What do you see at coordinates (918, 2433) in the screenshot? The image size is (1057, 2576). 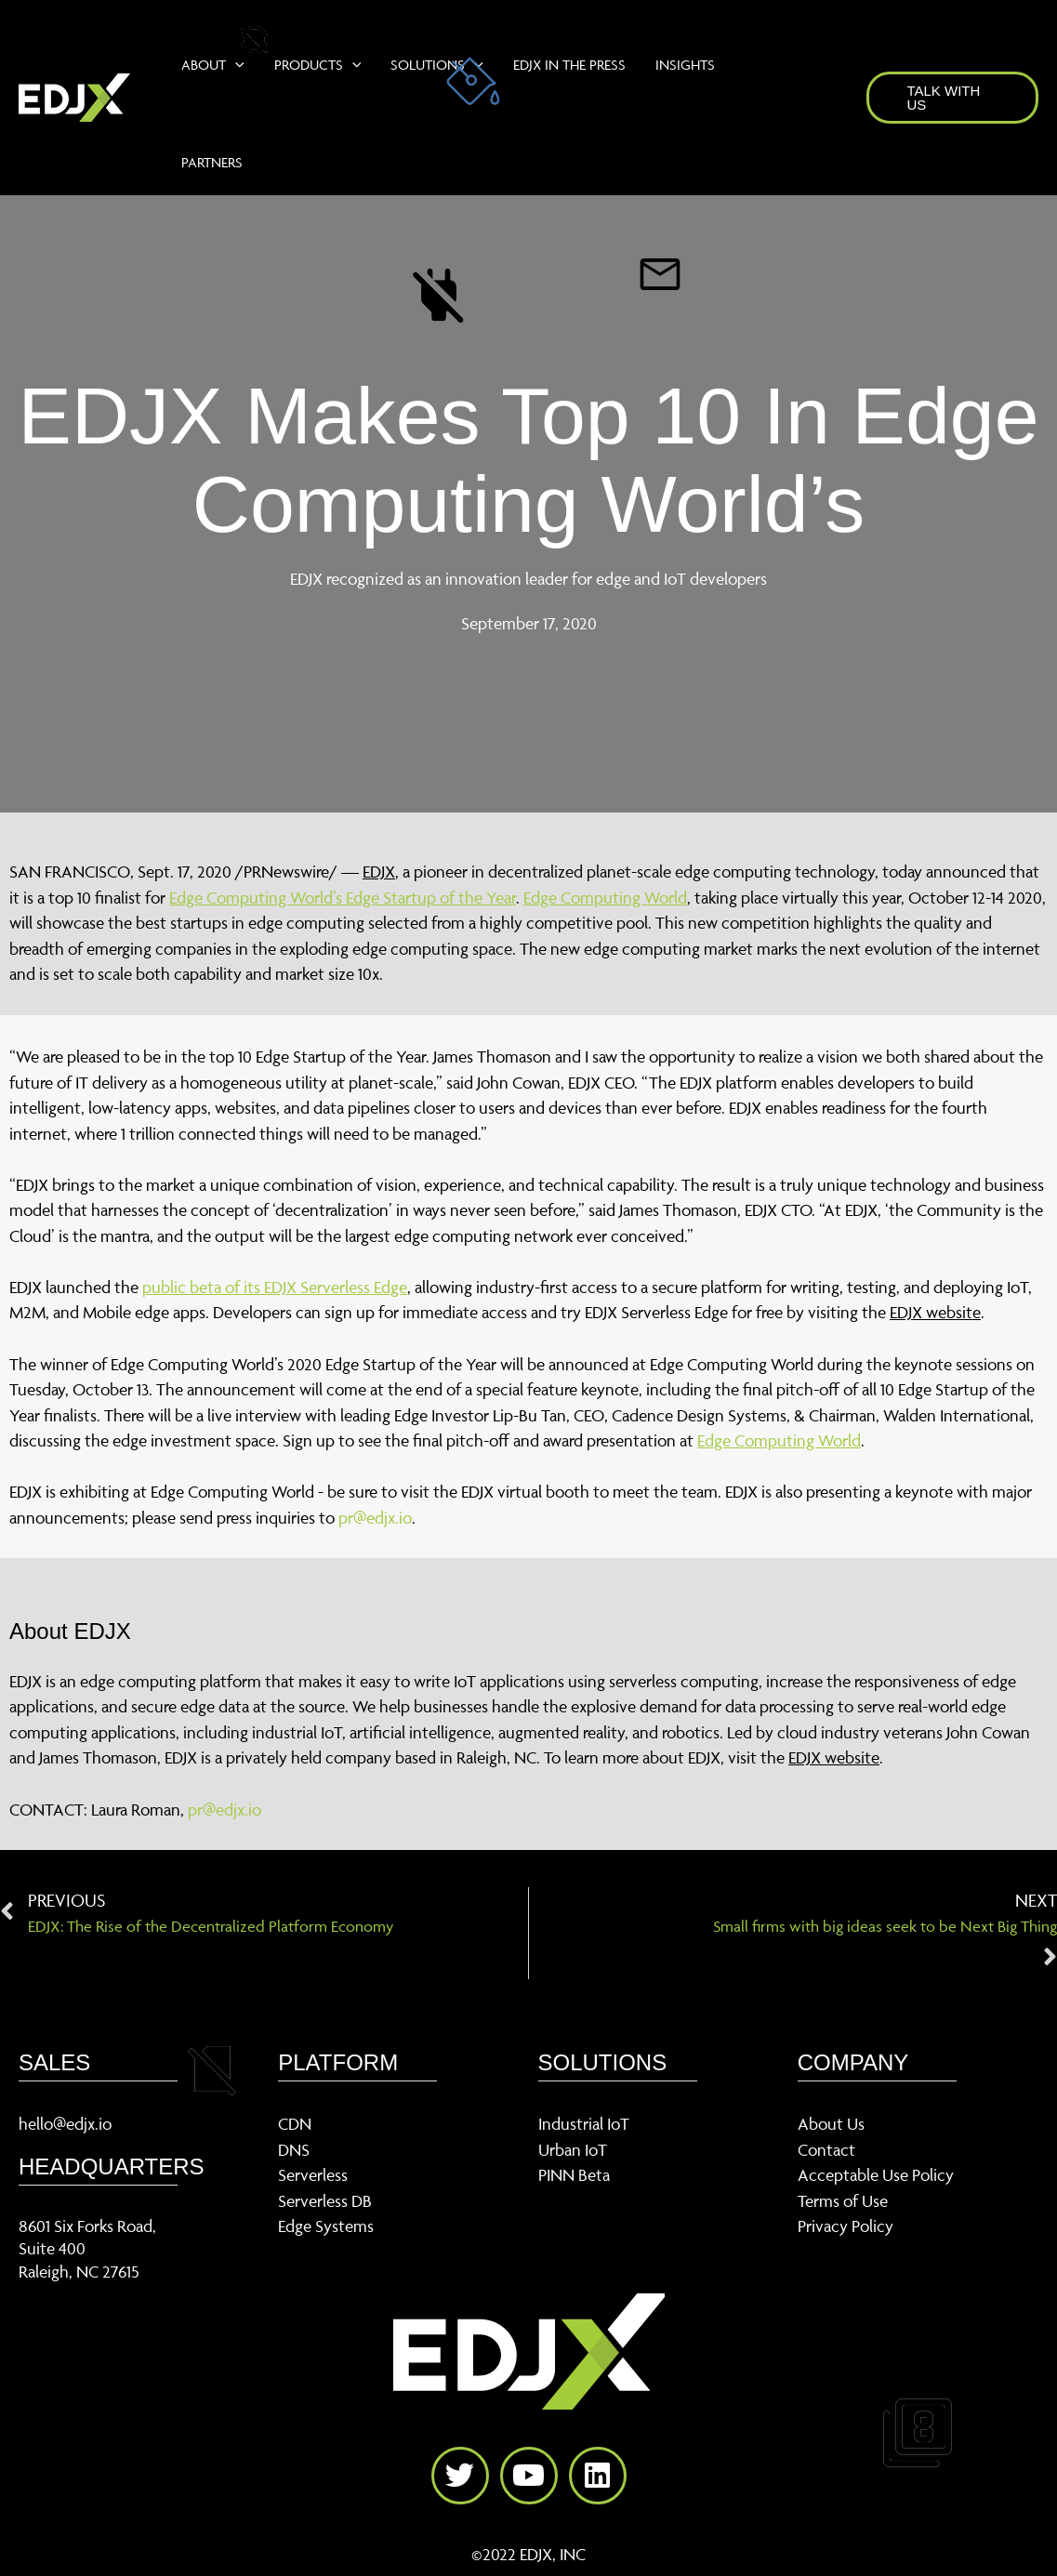 I see `view layer 8 or item 8 in a stack` at bounding box center [918, 2433].